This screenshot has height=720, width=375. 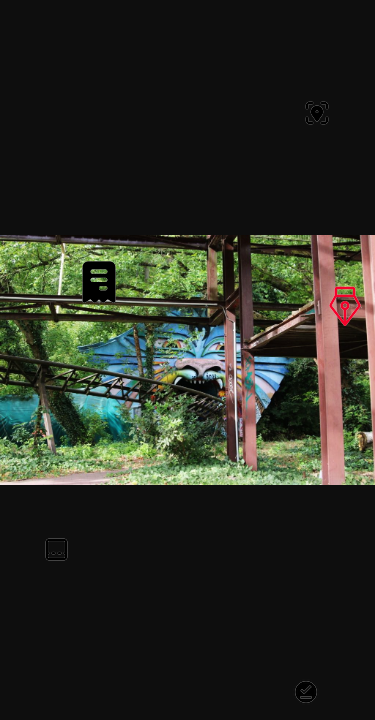 What do you see at coordinates (56, 549) in the screenshot?
I see `toggle bottom navigation bar off` at bounding box center [56, 549].